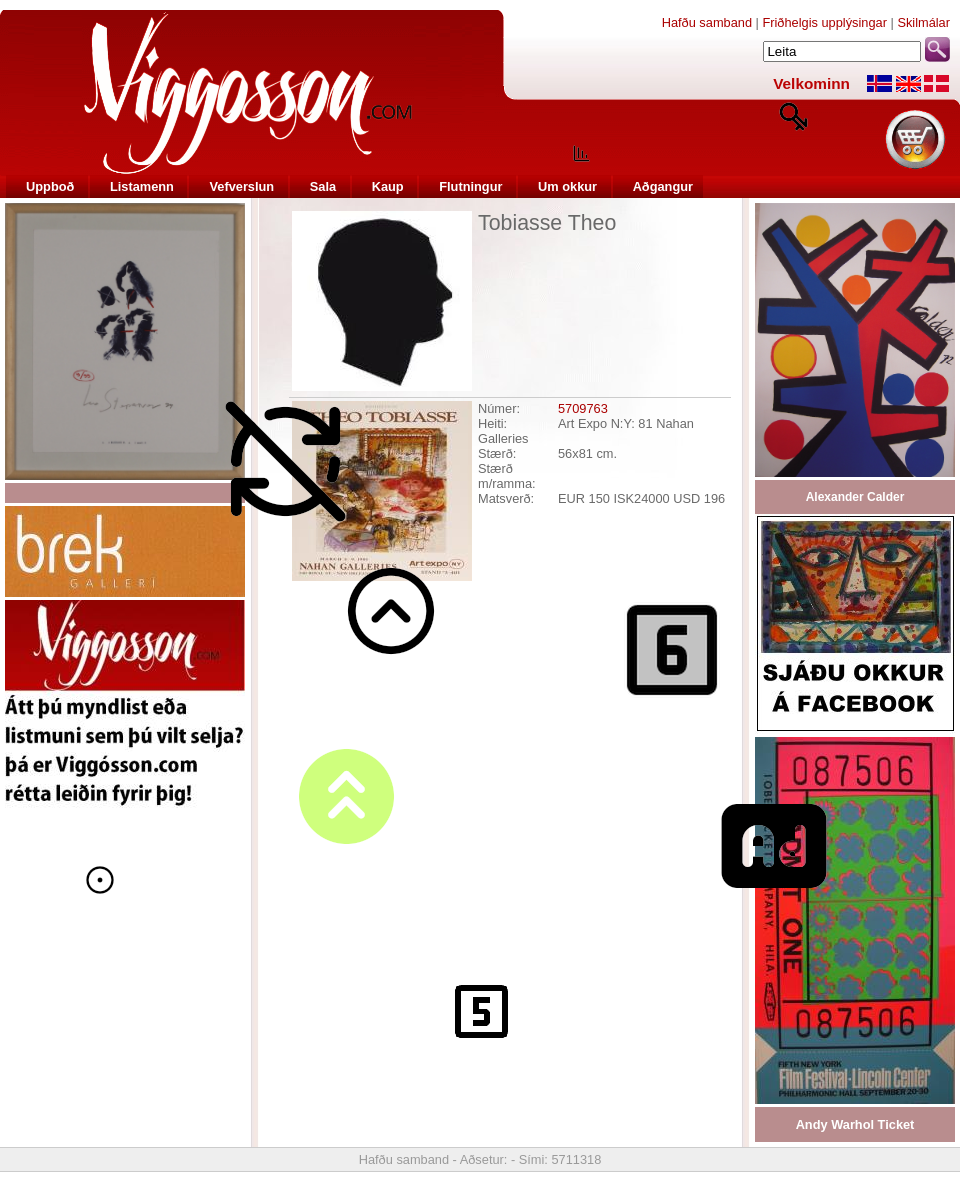 Image resolution: width=960 pixels, height=1202 pixels. What do you see at coordinates (793, 116) in the screenshot?
I see `select intergender or non-binary gender option` at bounding box center [793, 116].